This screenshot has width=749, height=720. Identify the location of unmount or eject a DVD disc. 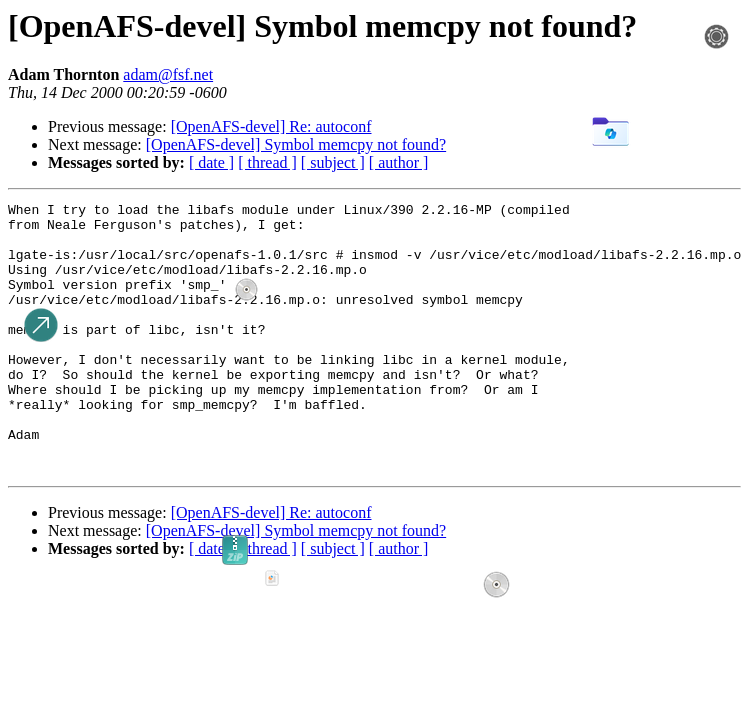
(246, 289).